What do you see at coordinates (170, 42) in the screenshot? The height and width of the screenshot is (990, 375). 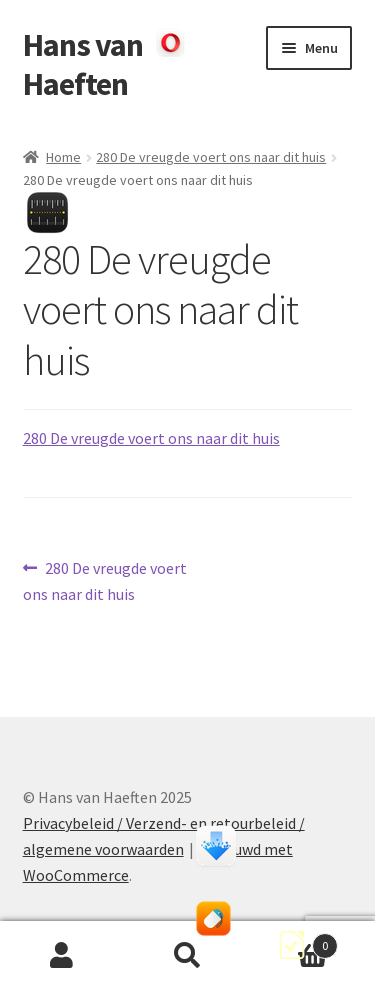 I see `open the opera web browser` at bounding box center [170, 42].